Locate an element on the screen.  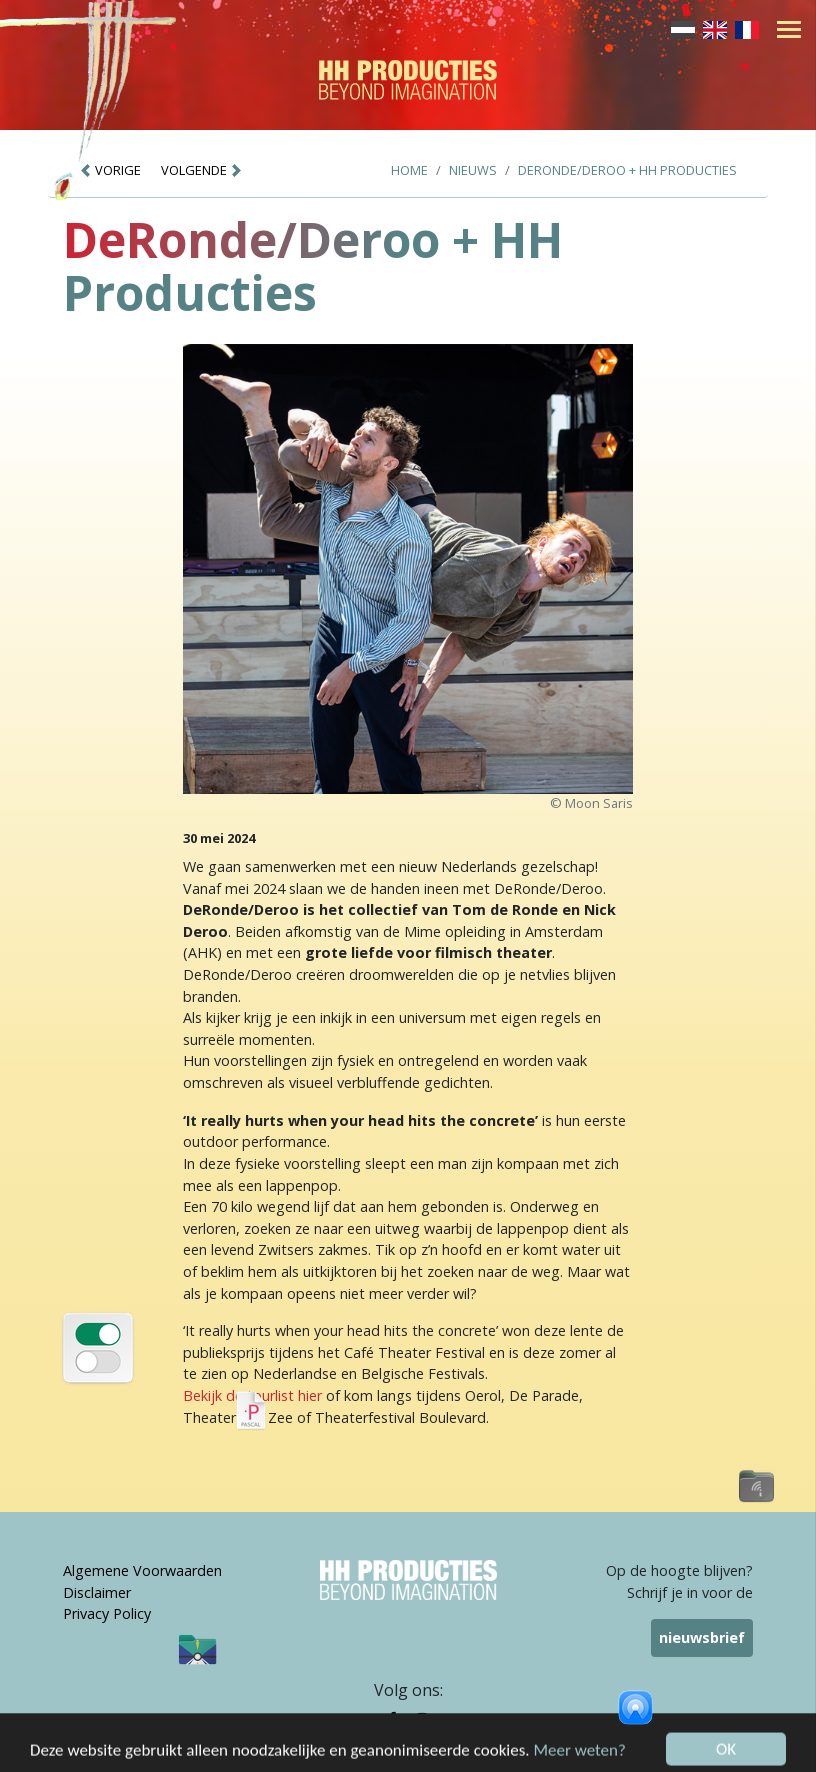
open system tweaks or customization settings is located at coordinates (98, 1348).